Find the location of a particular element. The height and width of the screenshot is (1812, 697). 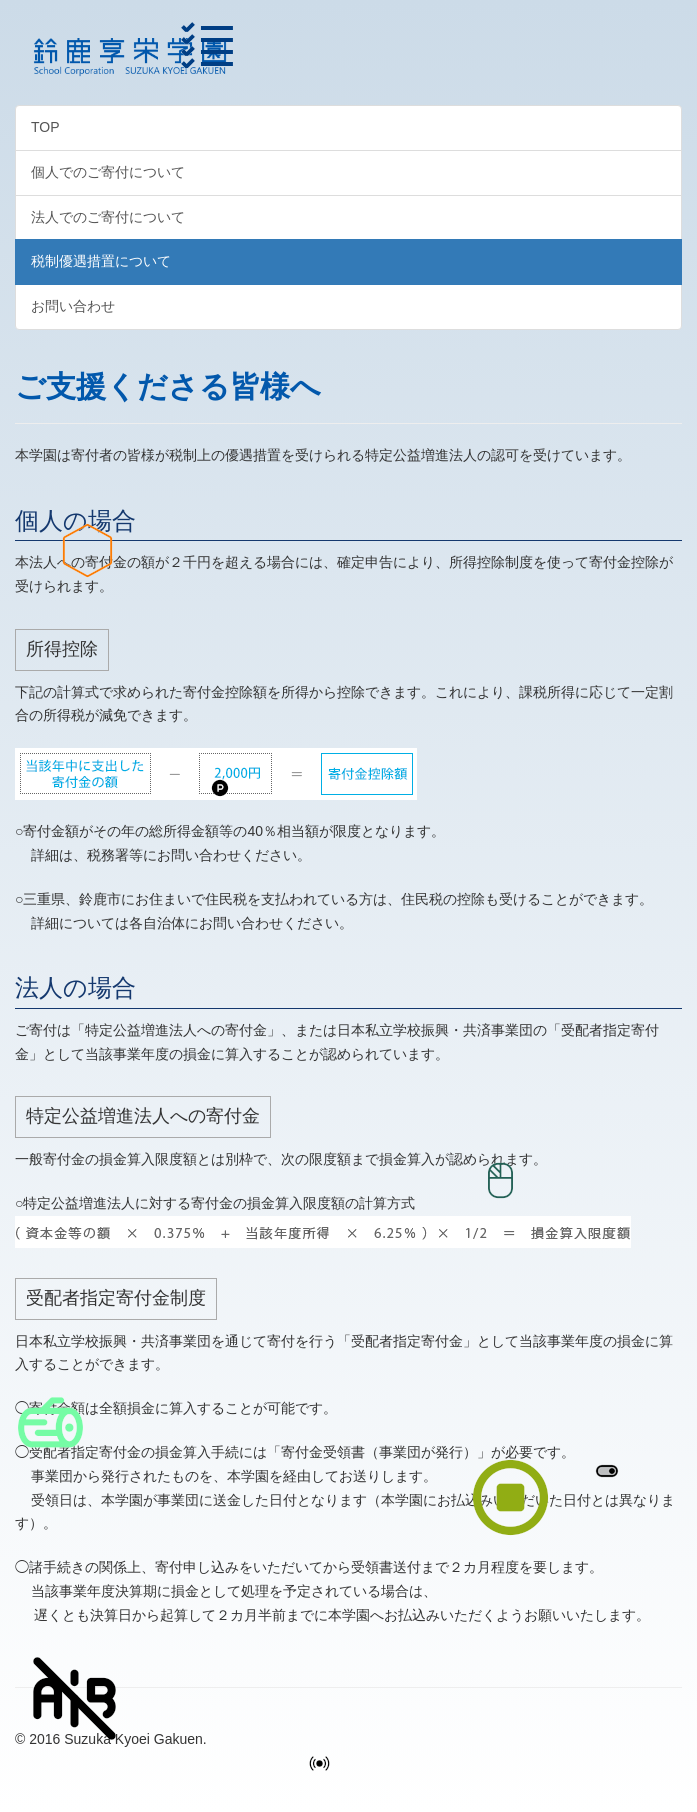

disable a/b testing mode is located at coordinates (74, 1698).